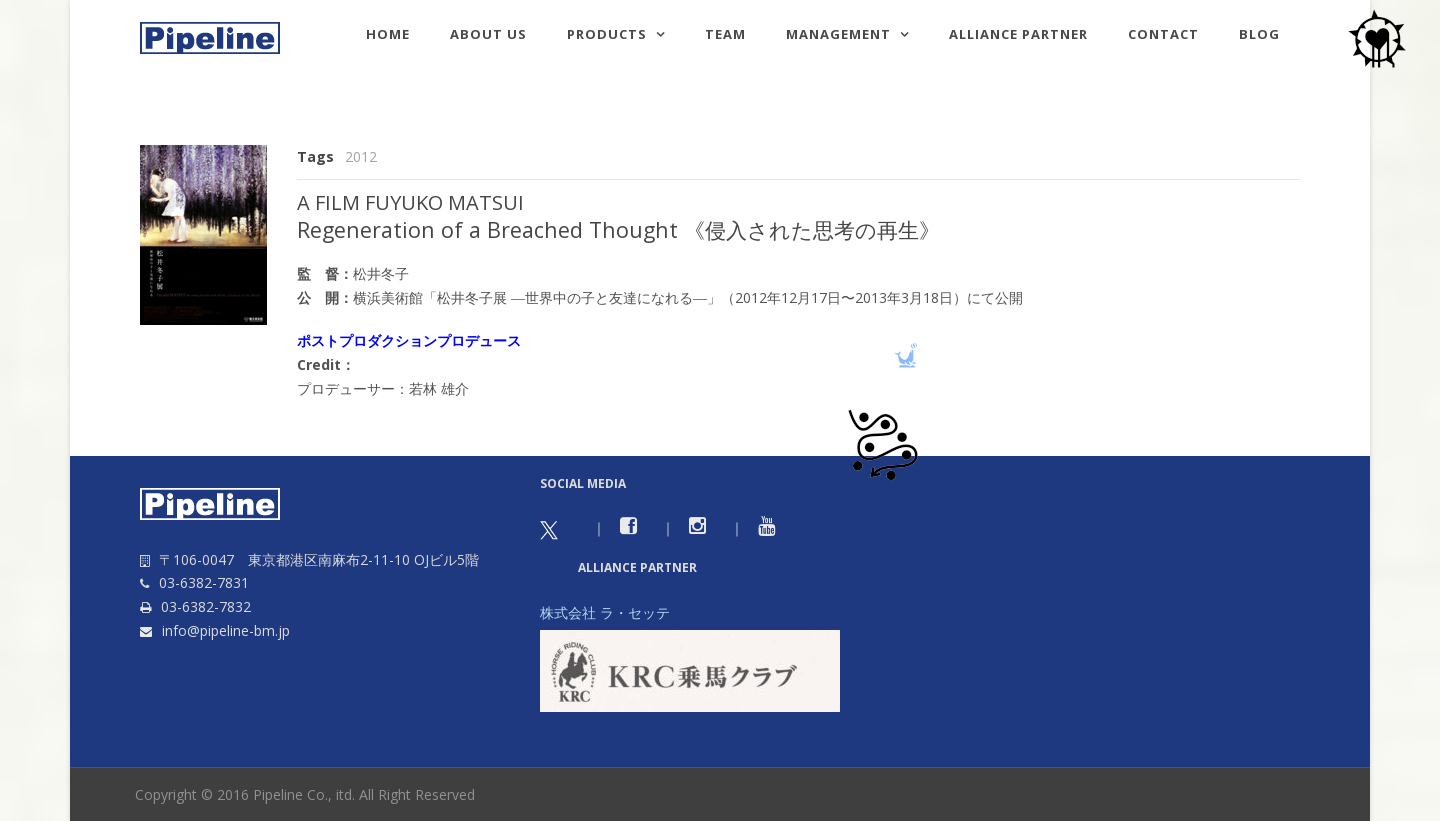 Image resolution: width=1440 pixels, height=821 pixels. What do you see at coordinates (883, 445) in the screenshot?
I see `navigate a slalom or obstacle course` at bounding box center [883, 445].